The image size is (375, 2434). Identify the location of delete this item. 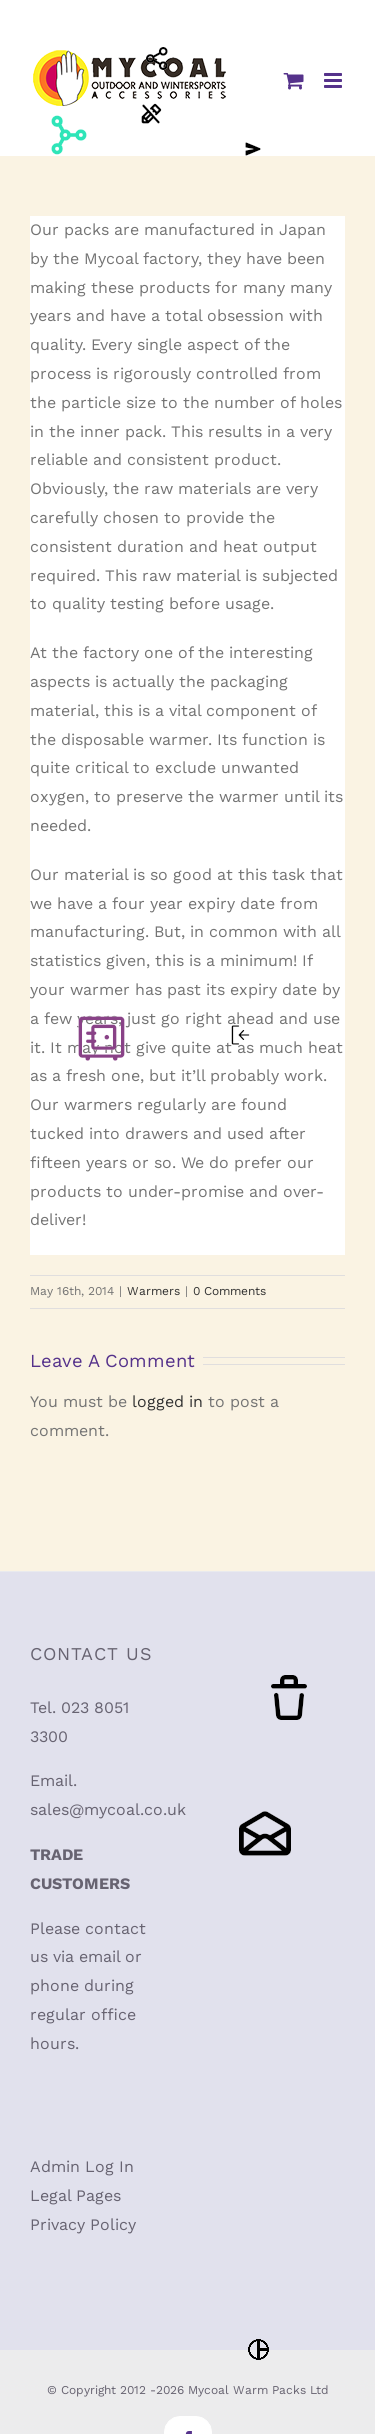
(289, 1699).